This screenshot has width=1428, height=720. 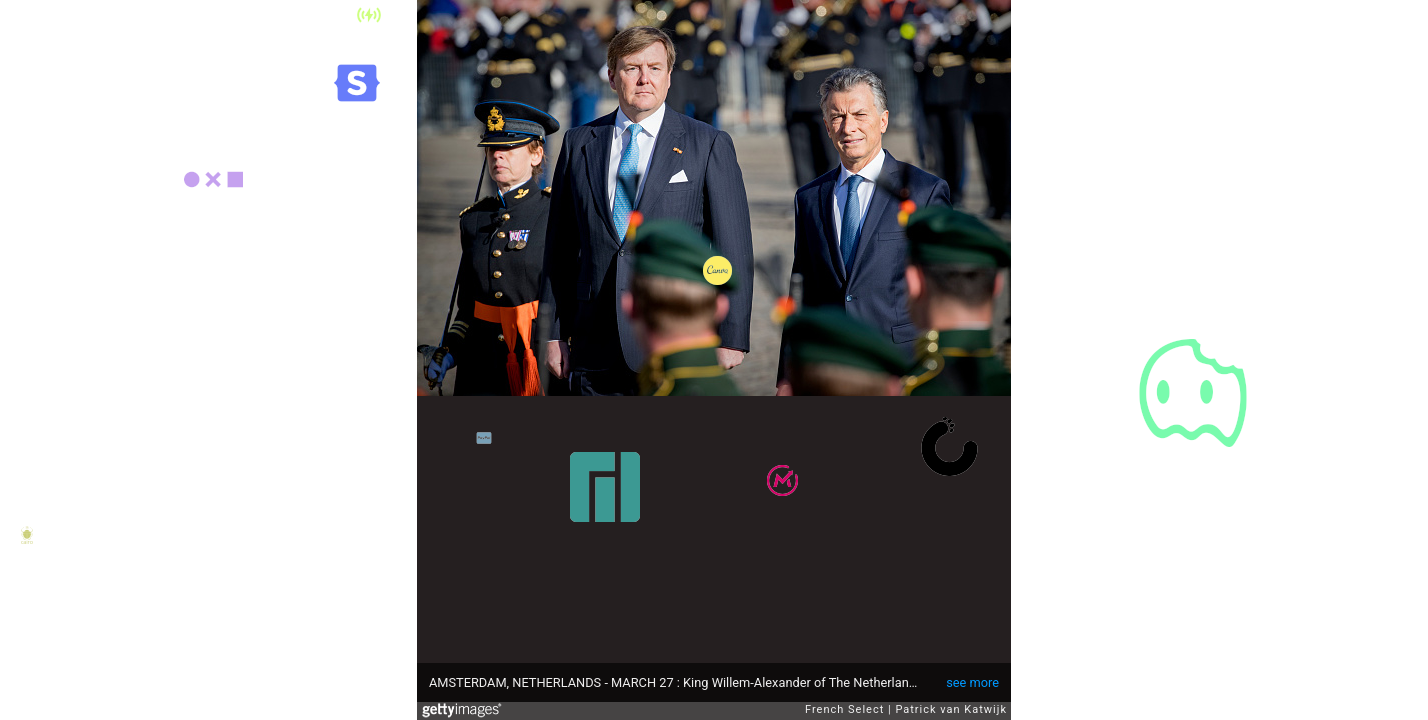 I want to click on open the aiqfome food delivery app, so click(x=1193, y=393).